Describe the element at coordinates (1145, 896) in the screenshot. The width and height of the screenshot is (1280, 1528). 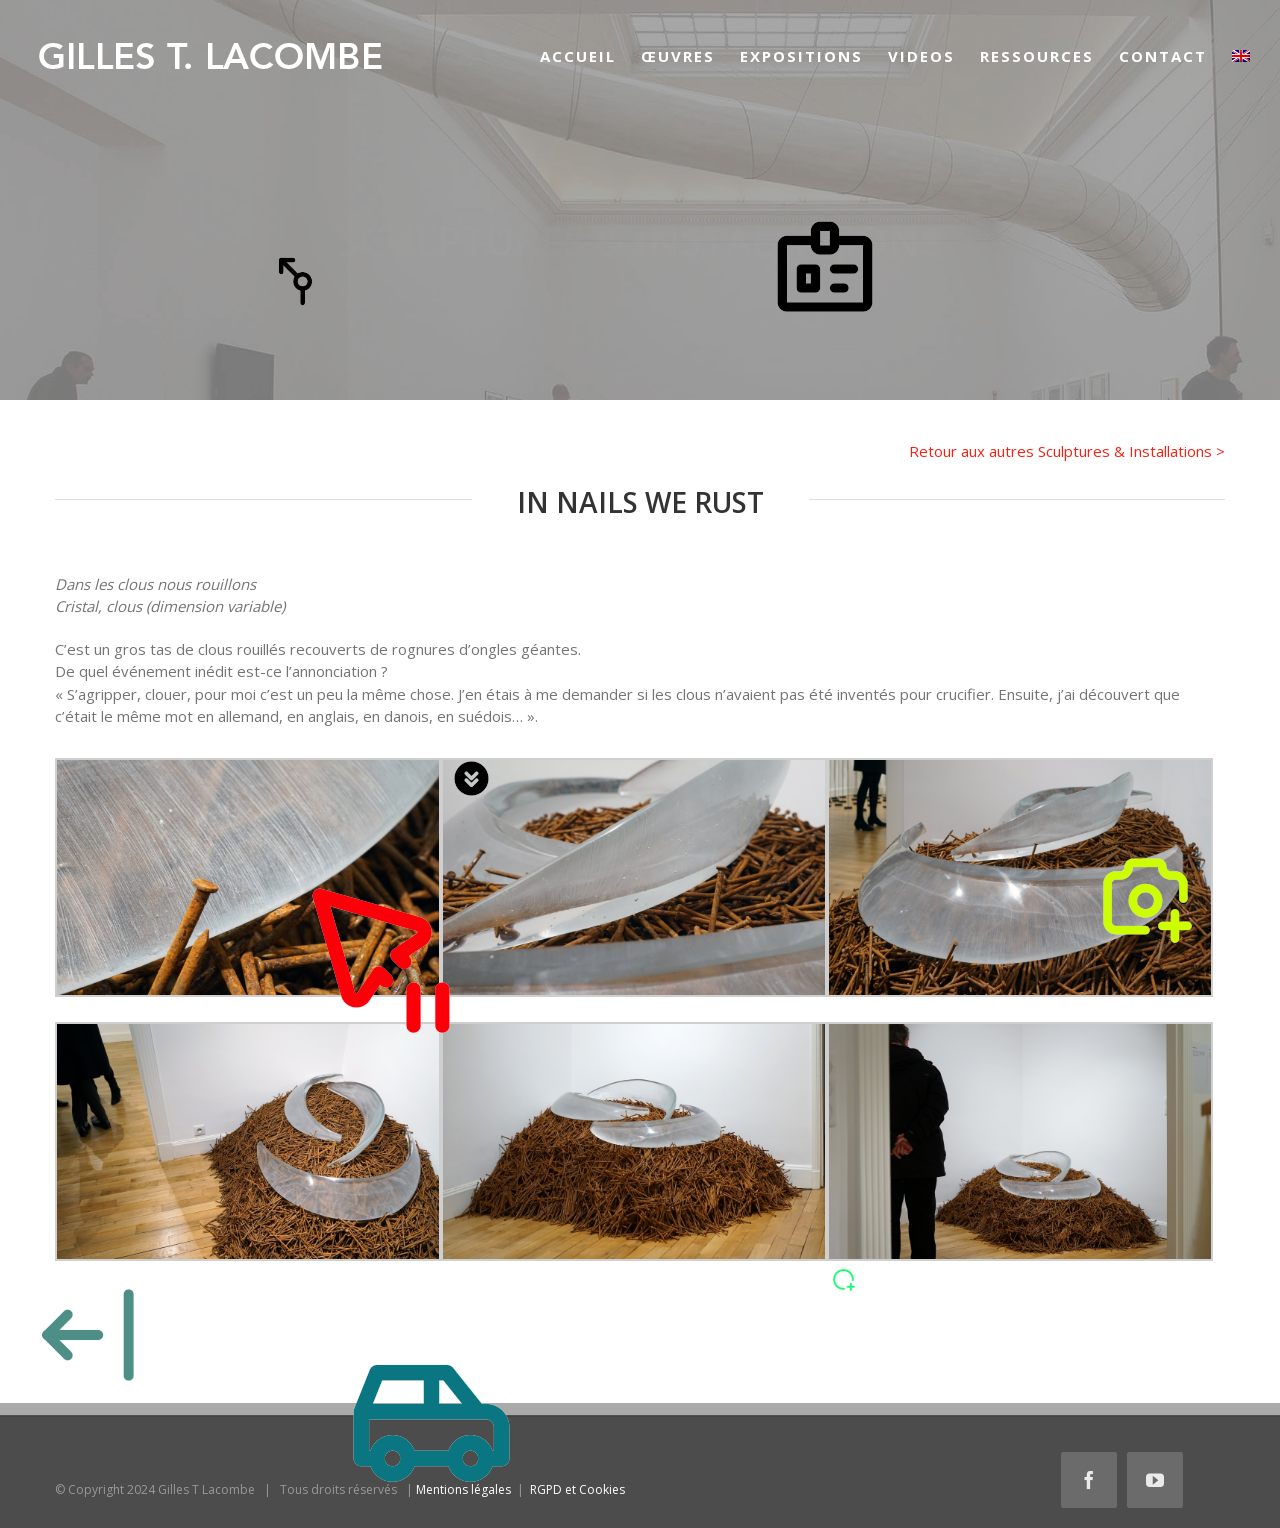
I see `add a new photo` at that location.